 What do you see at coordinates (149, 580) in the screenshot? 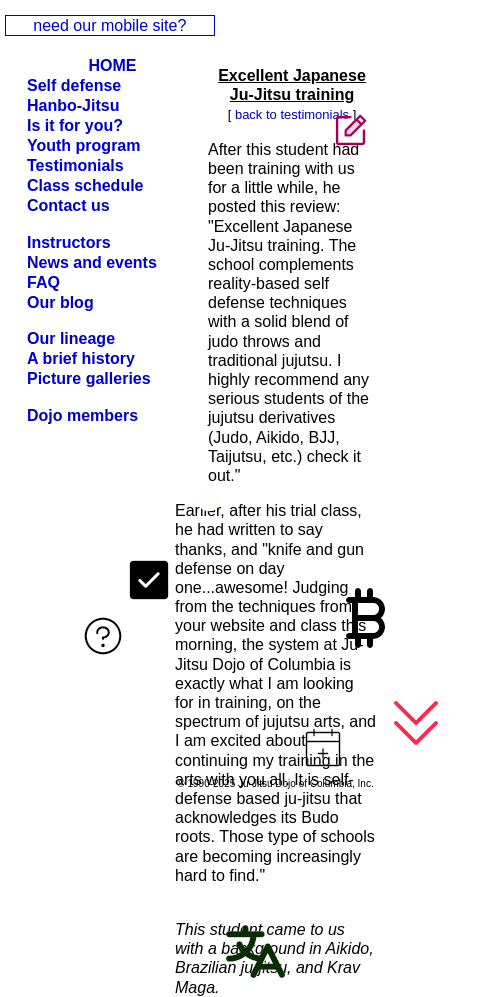
I see `a selected or checked item` at bounding box center [149, 580].